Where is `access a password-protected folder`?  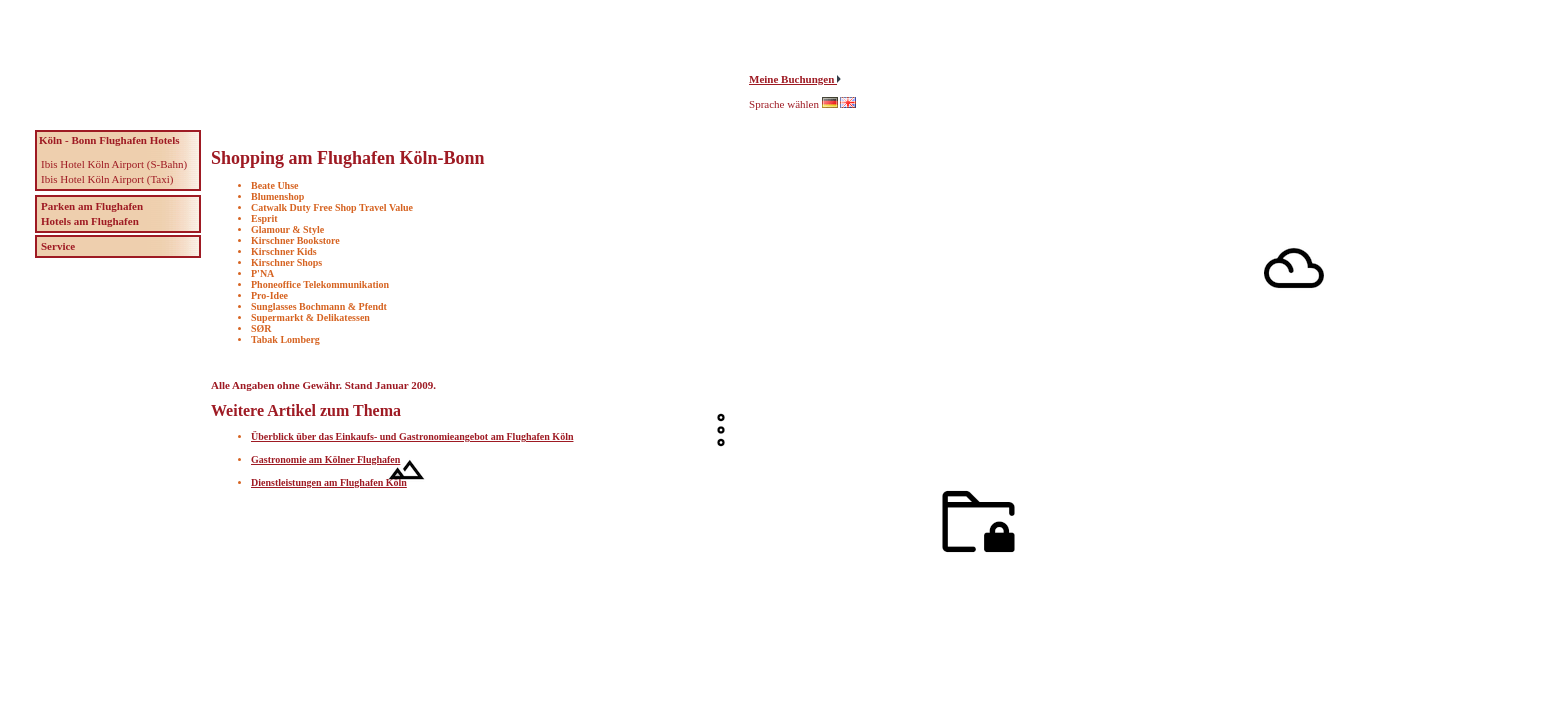 access a password-protected folder is located at coordinates (978, 521).